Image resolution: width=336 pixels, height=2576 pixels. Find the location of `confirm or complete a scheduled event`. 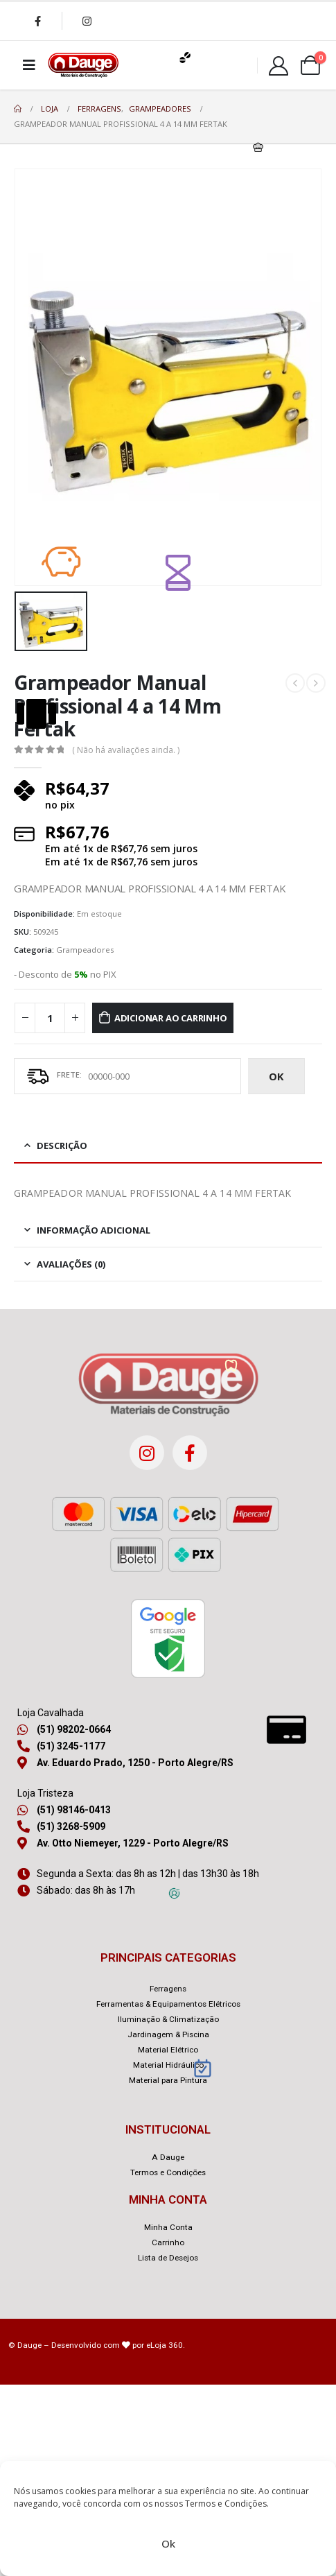

confirm or complete a scheduled event is located at coordinates (202, 2068).